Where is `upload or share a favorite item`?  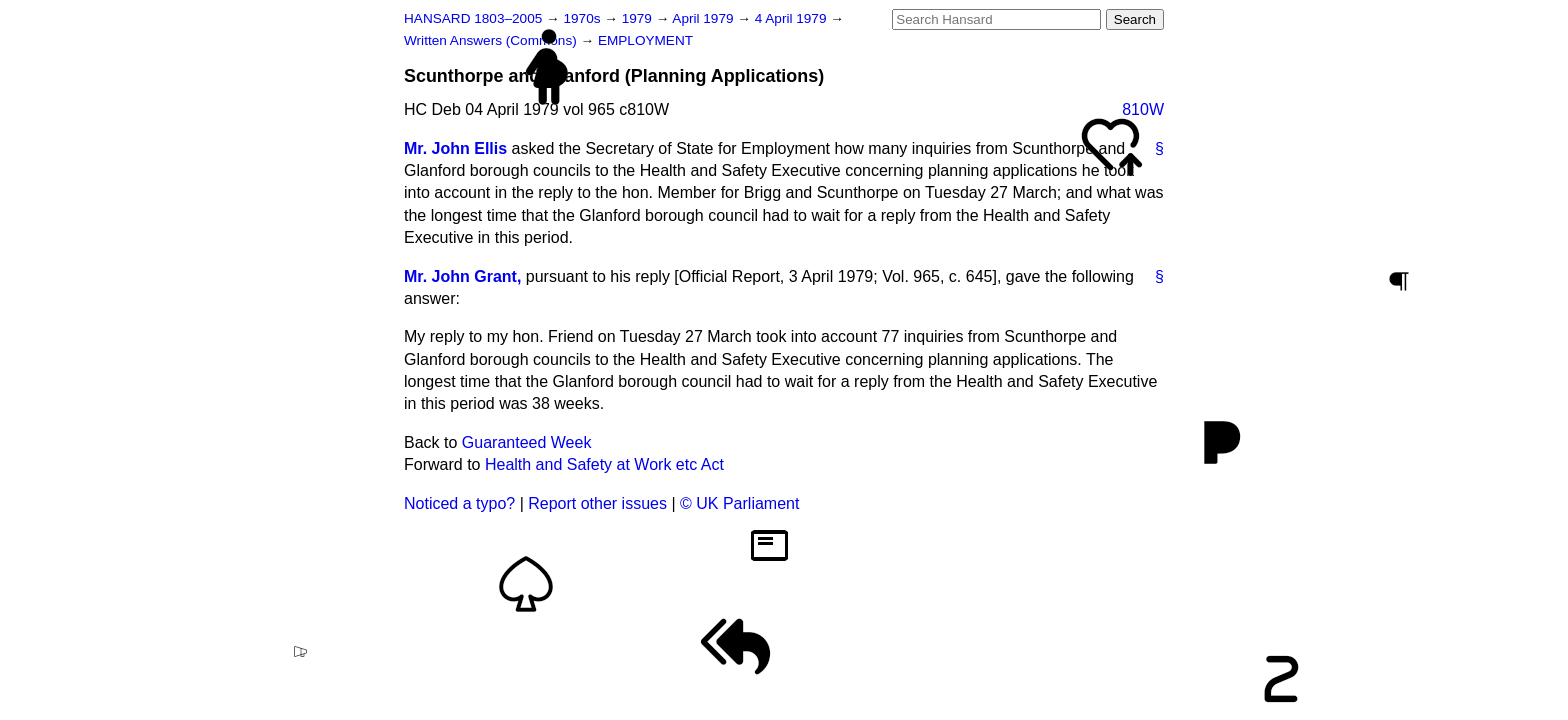
upload or share a favorite item is located at coordinates (1110, 144).